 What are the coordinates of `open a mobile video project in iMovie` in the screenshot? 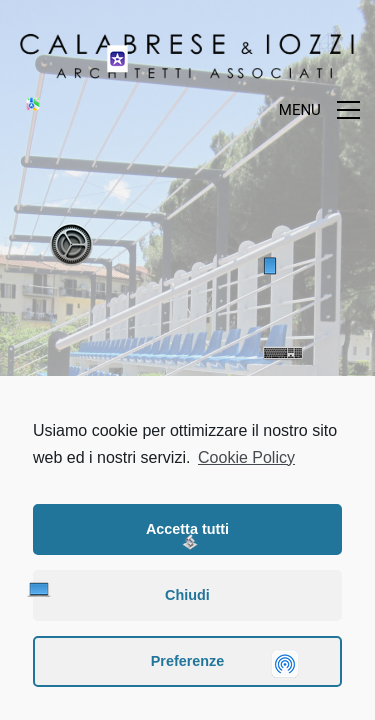 It's located at (117, 59).